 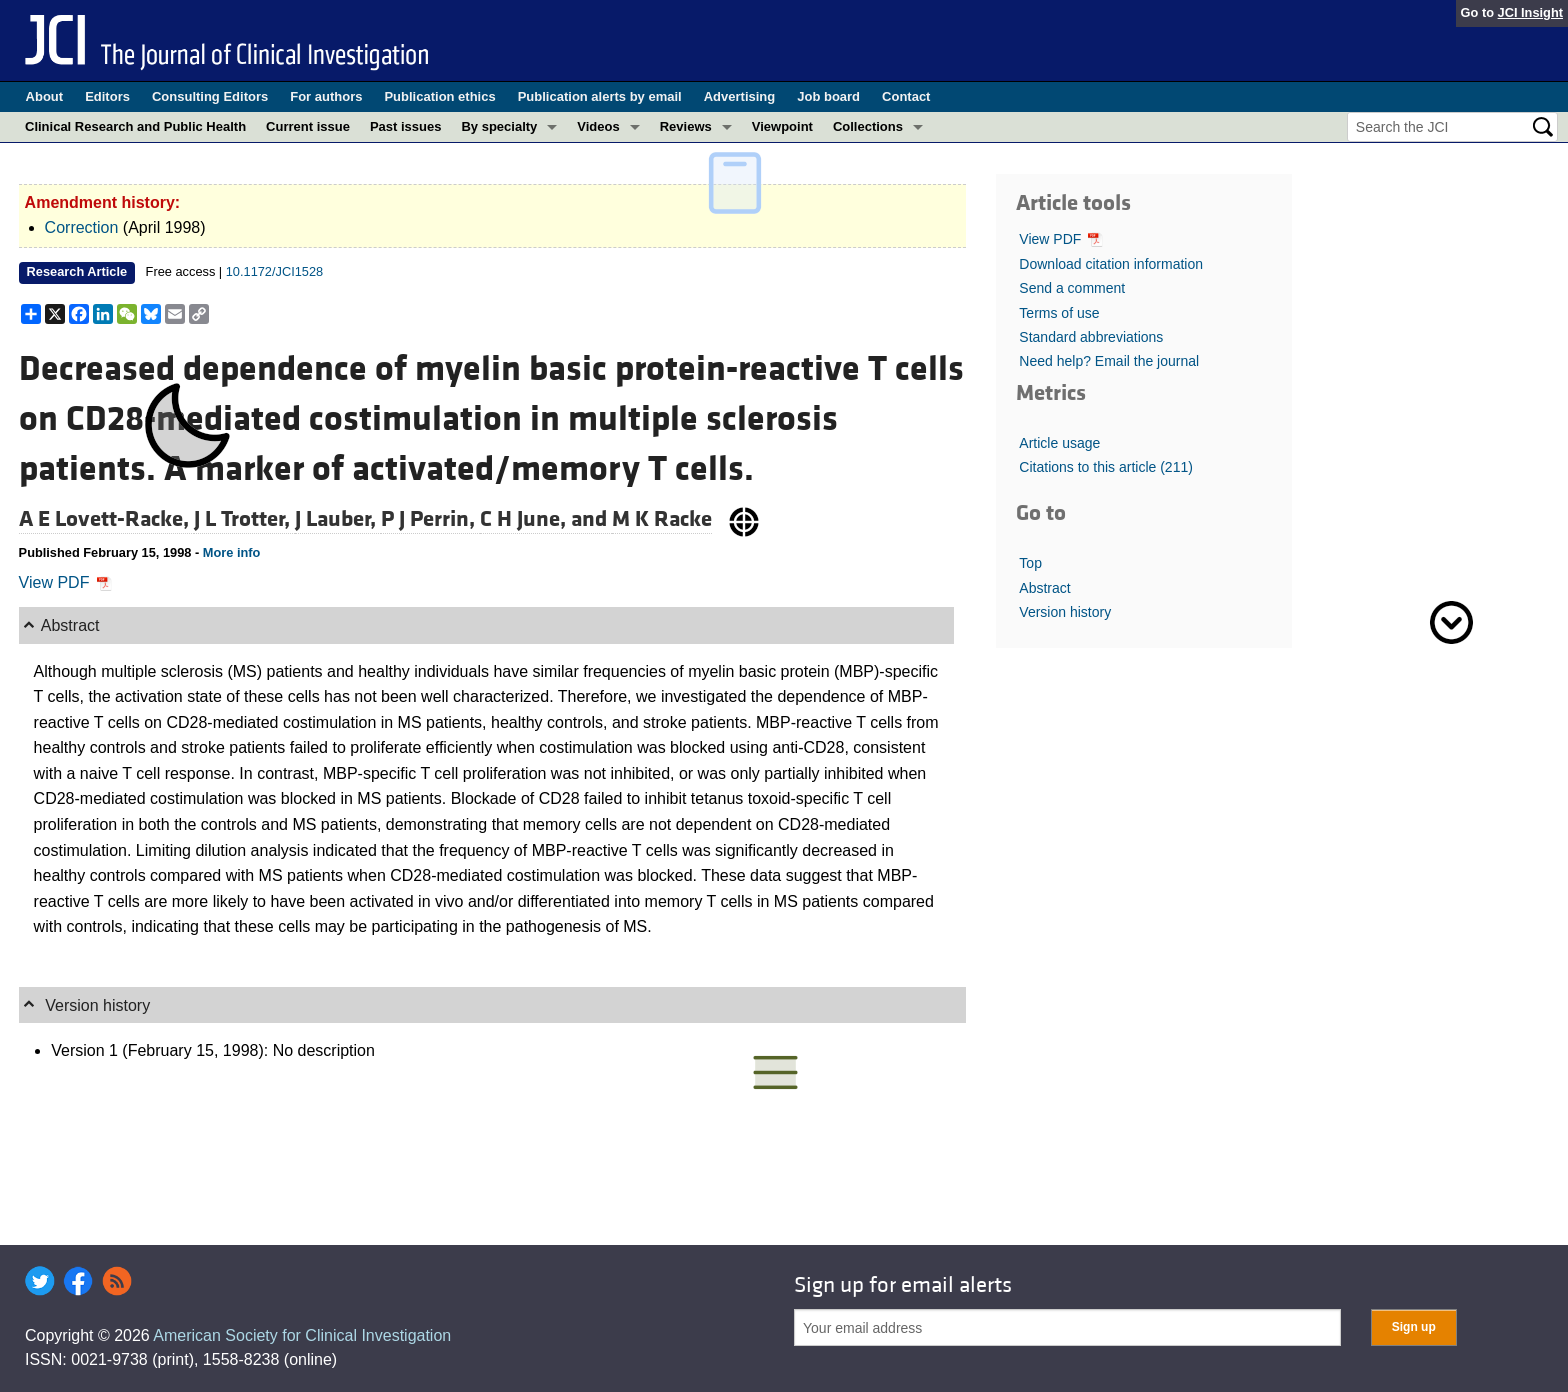 What do you see at coordinates (744, 522) in the screenshot?
I see `view polar chart analytics` at bounding box center [744, 522].